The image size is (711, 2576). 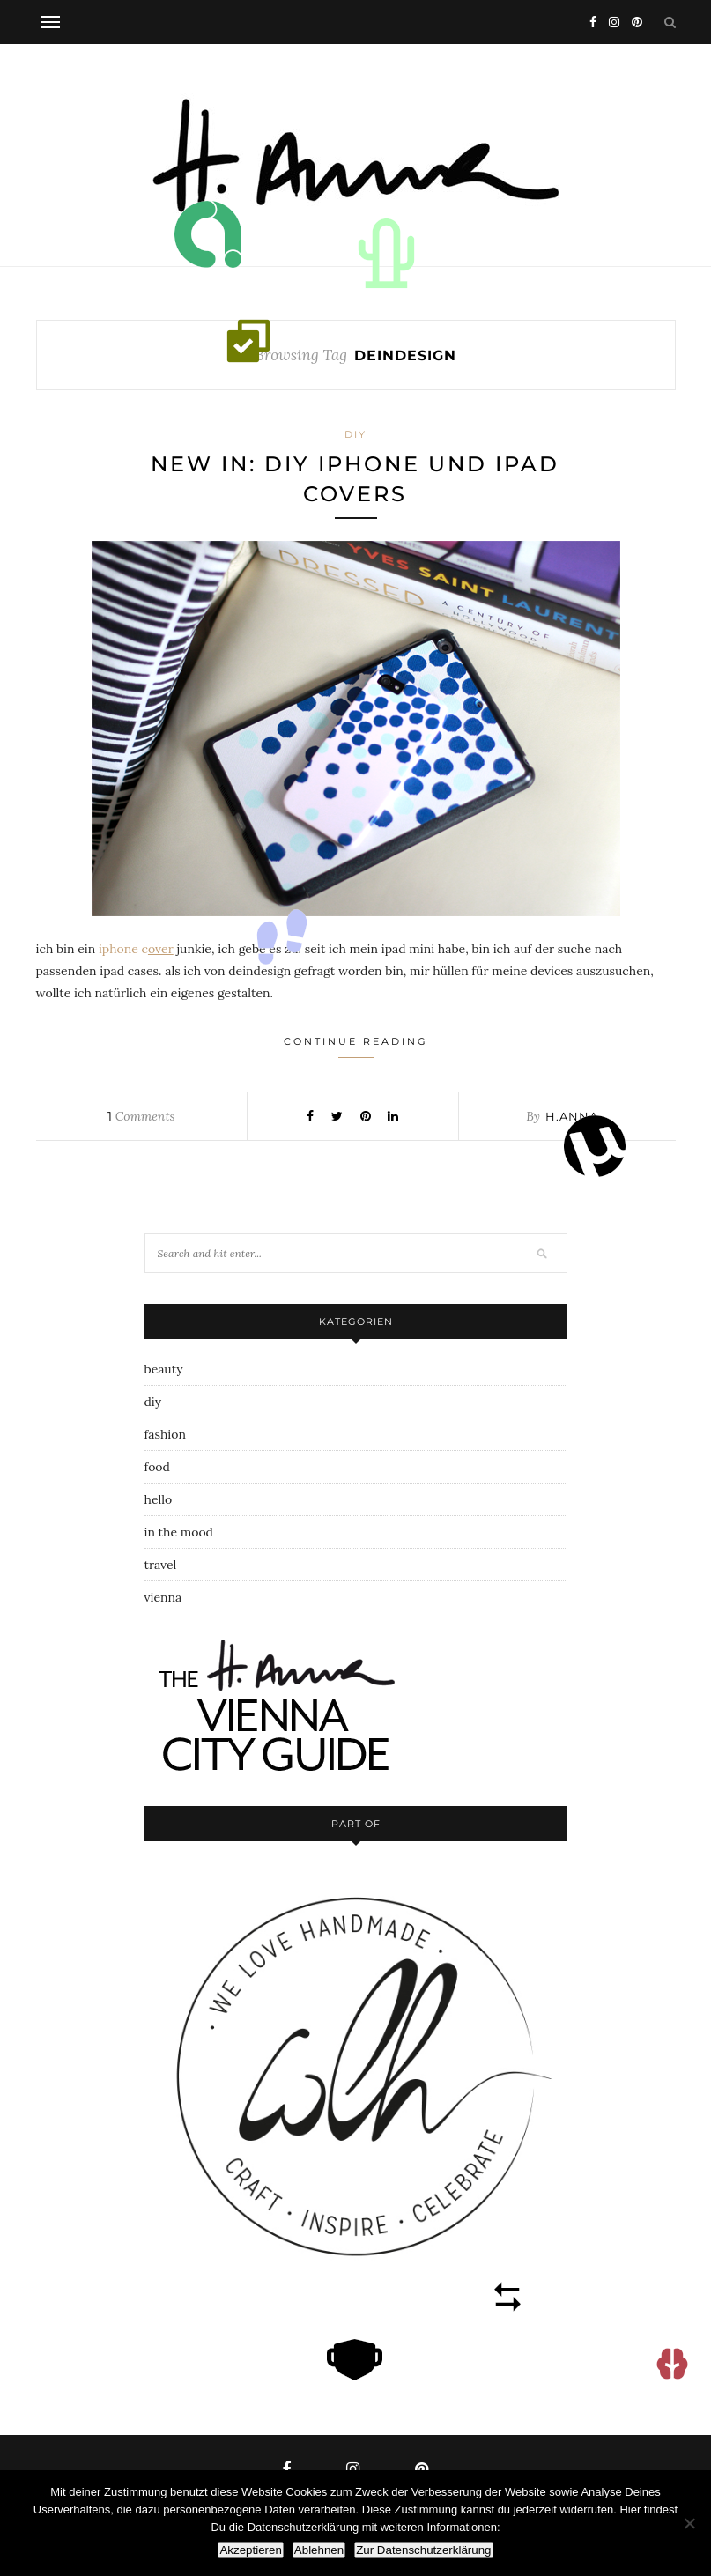 What do you see at coordinates (507, 2297) in the screenshot?
I see `switch or swap between two items` at bounding box center [507, 2297].